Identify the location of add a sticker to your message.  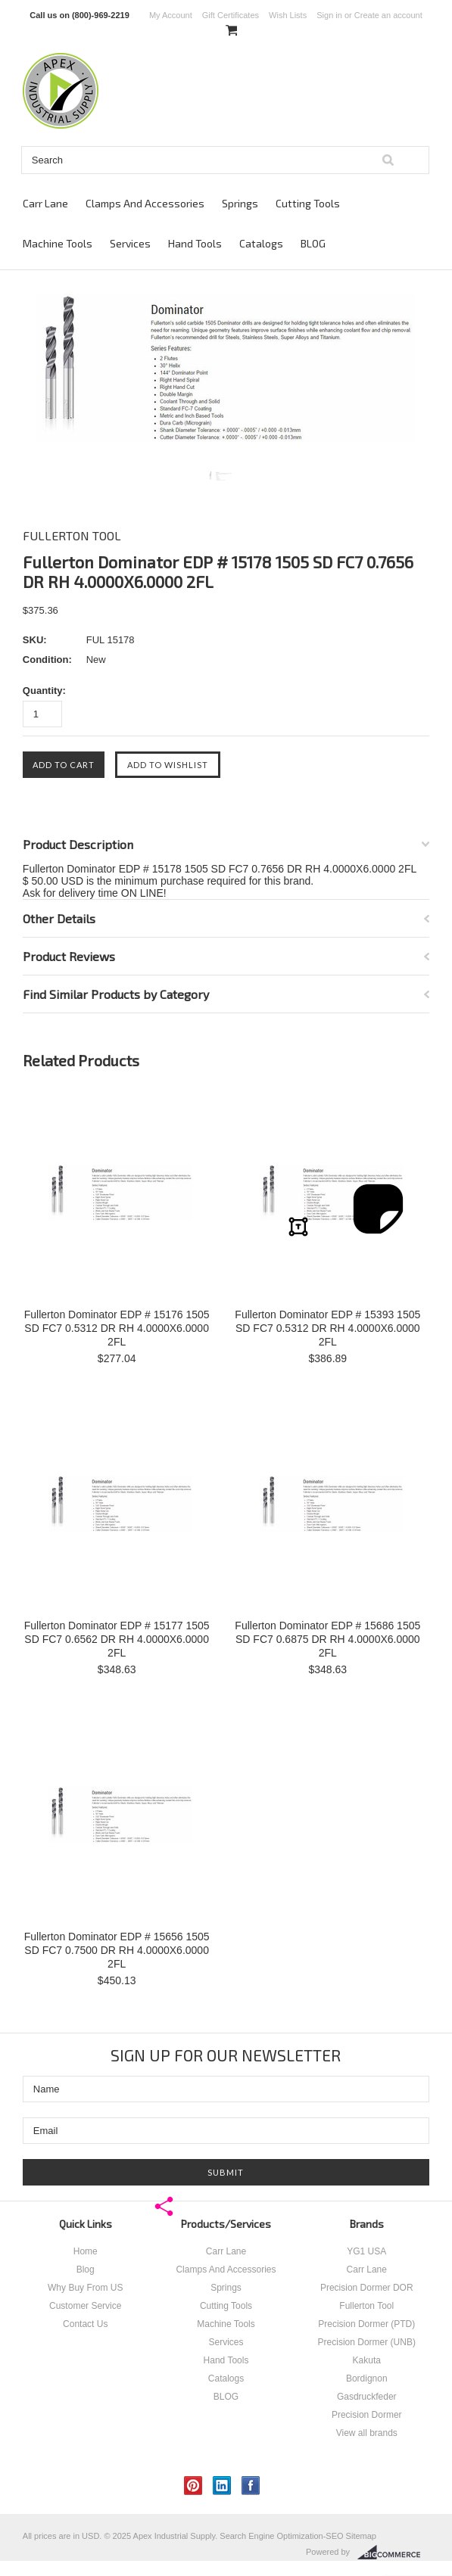
(378, 1209).